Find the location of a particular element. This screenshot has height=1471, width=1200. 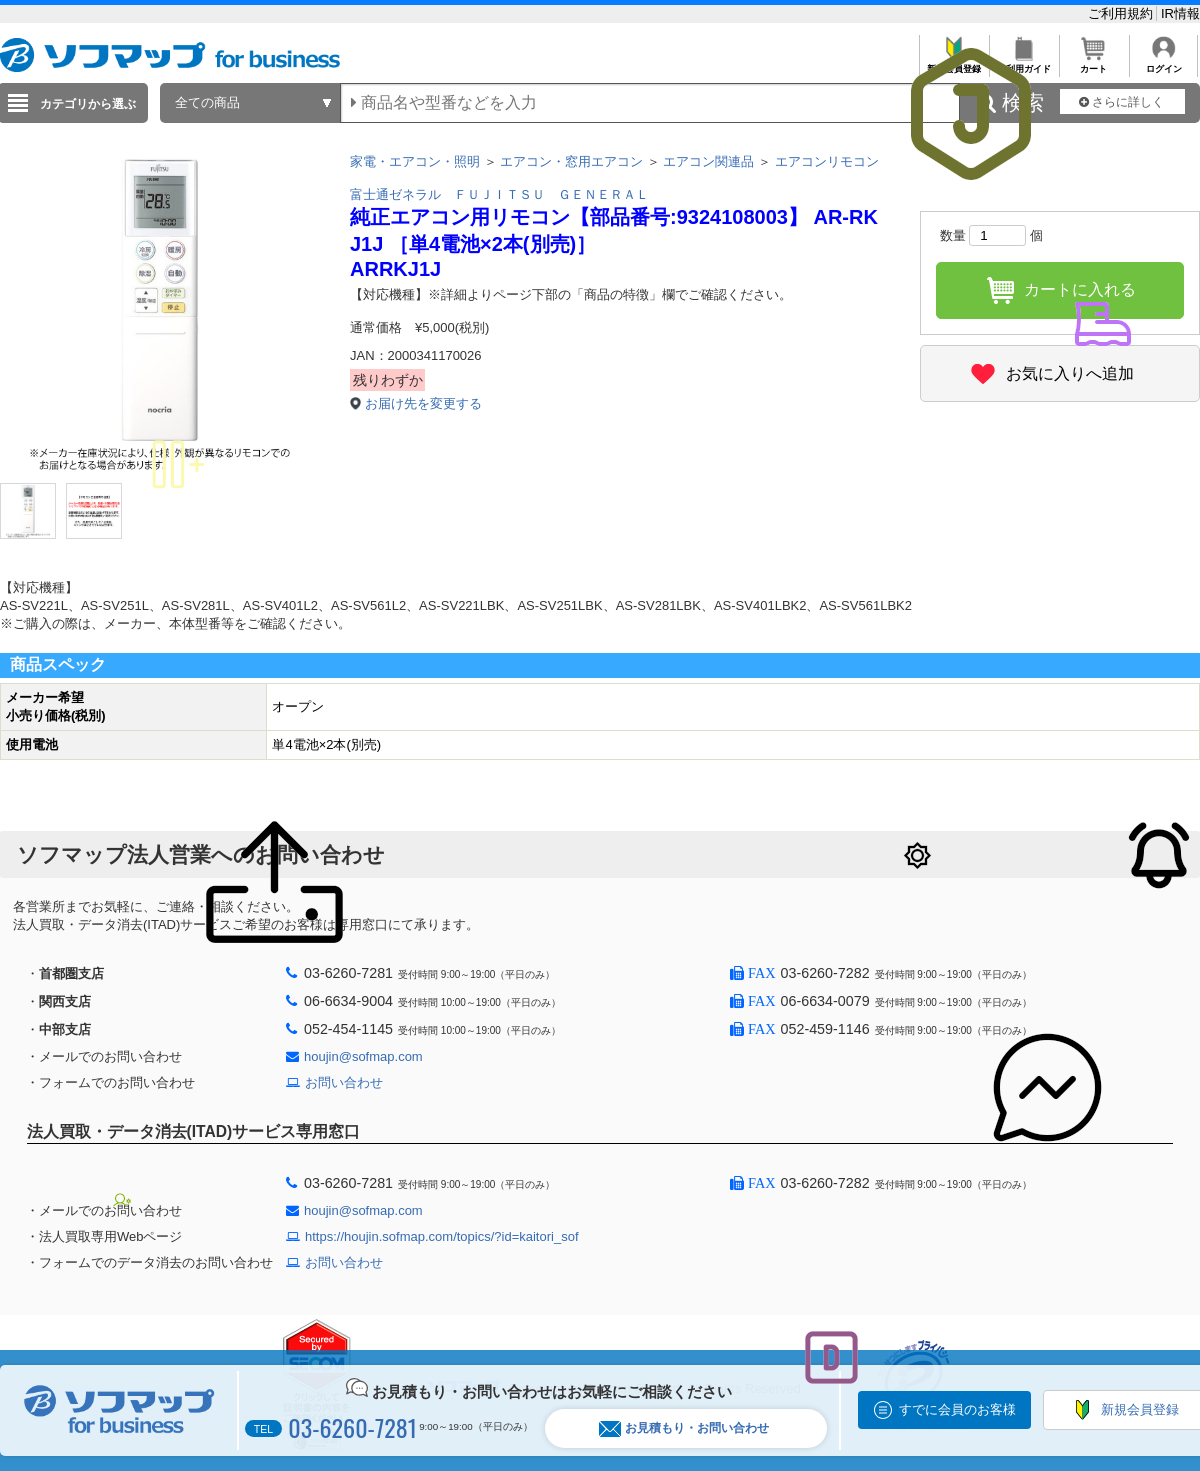

access user settings is located at coordinates (121, 1200).